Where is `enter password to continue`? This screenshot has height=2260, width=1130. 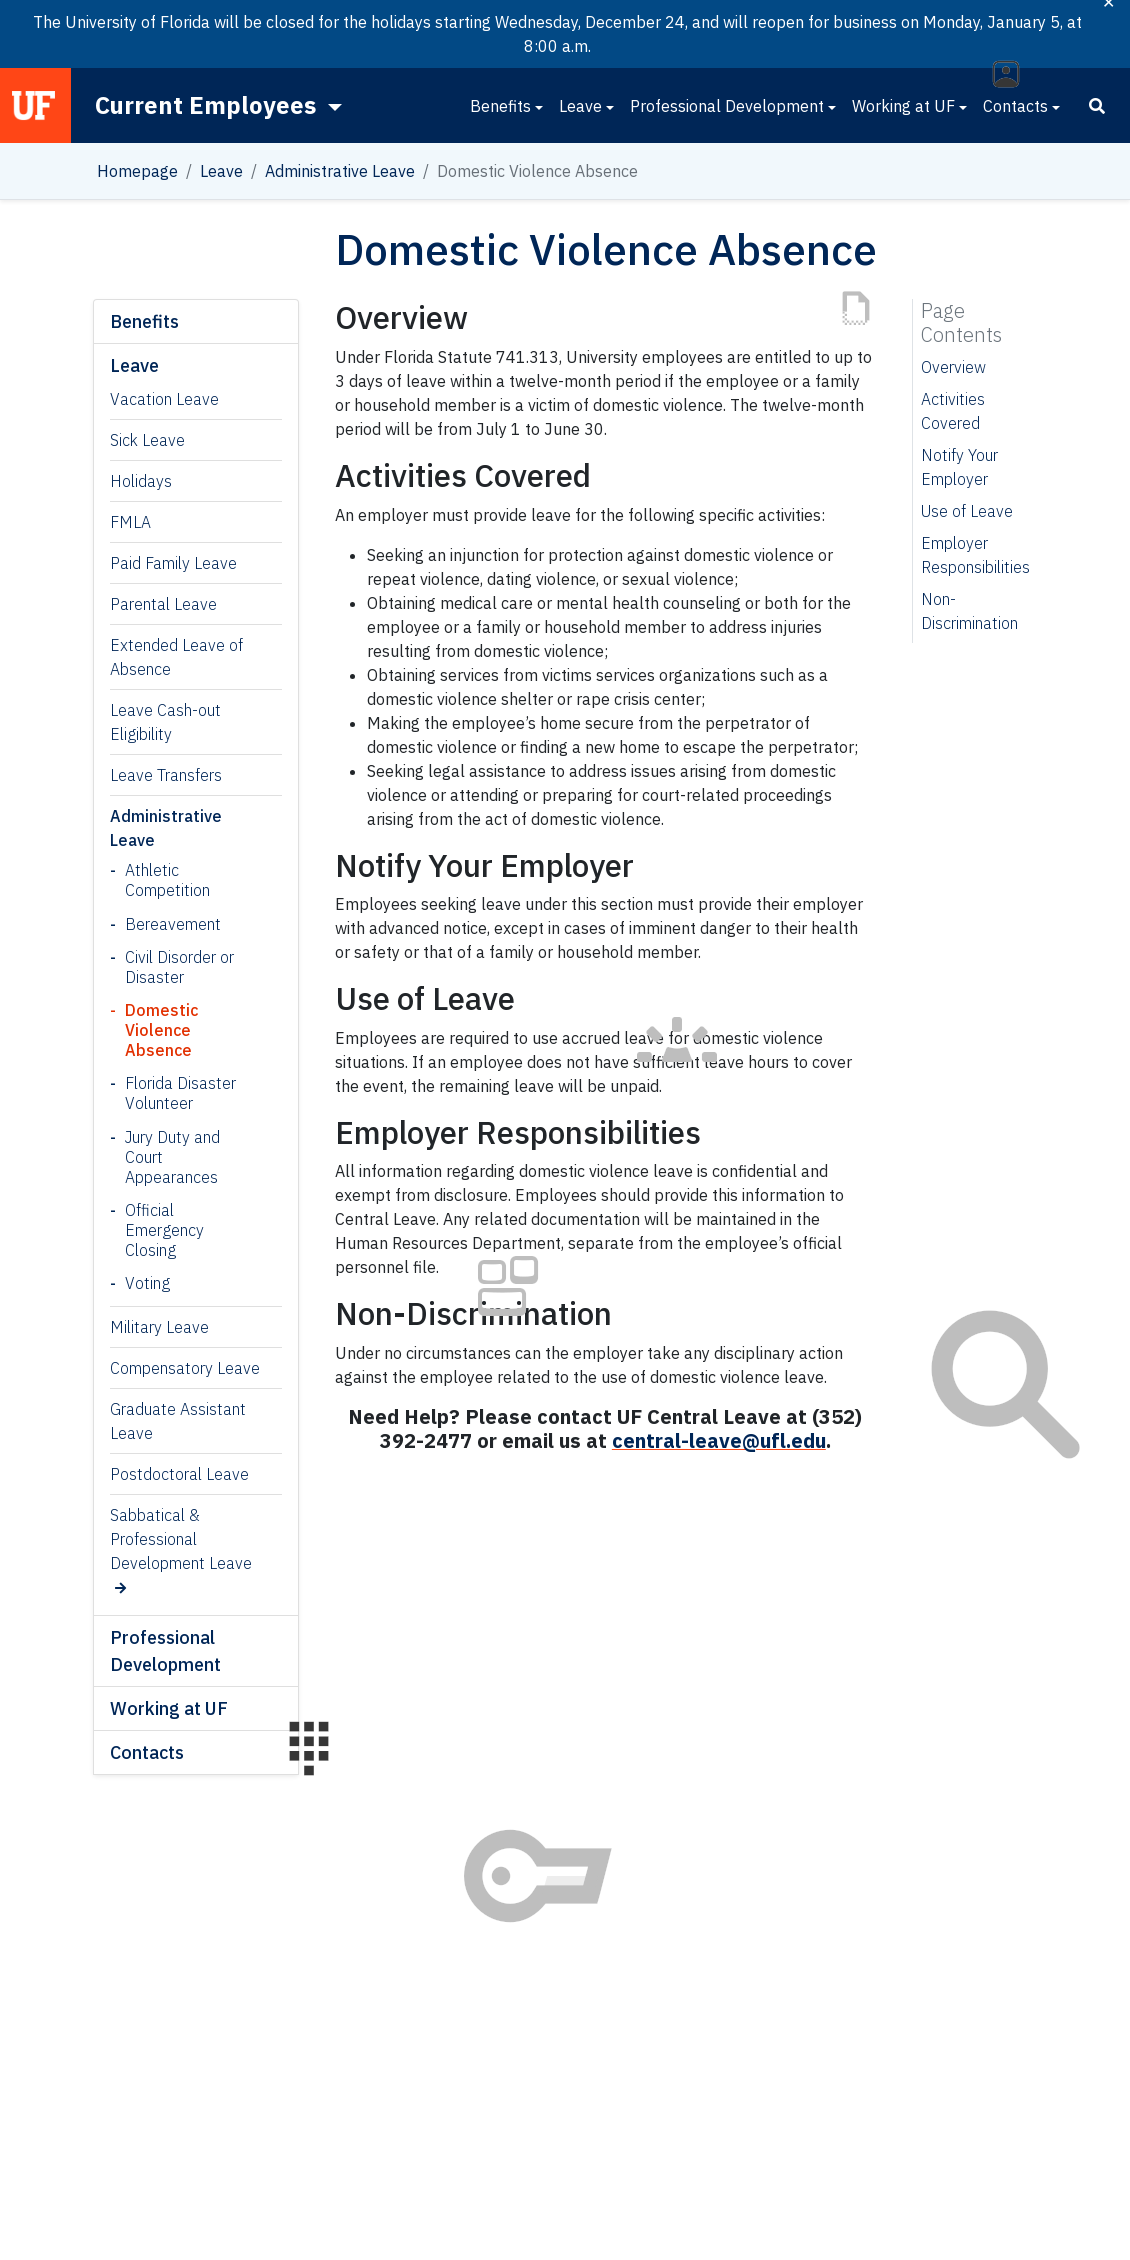
enter password to continue is located at coordinates (538, 1876).